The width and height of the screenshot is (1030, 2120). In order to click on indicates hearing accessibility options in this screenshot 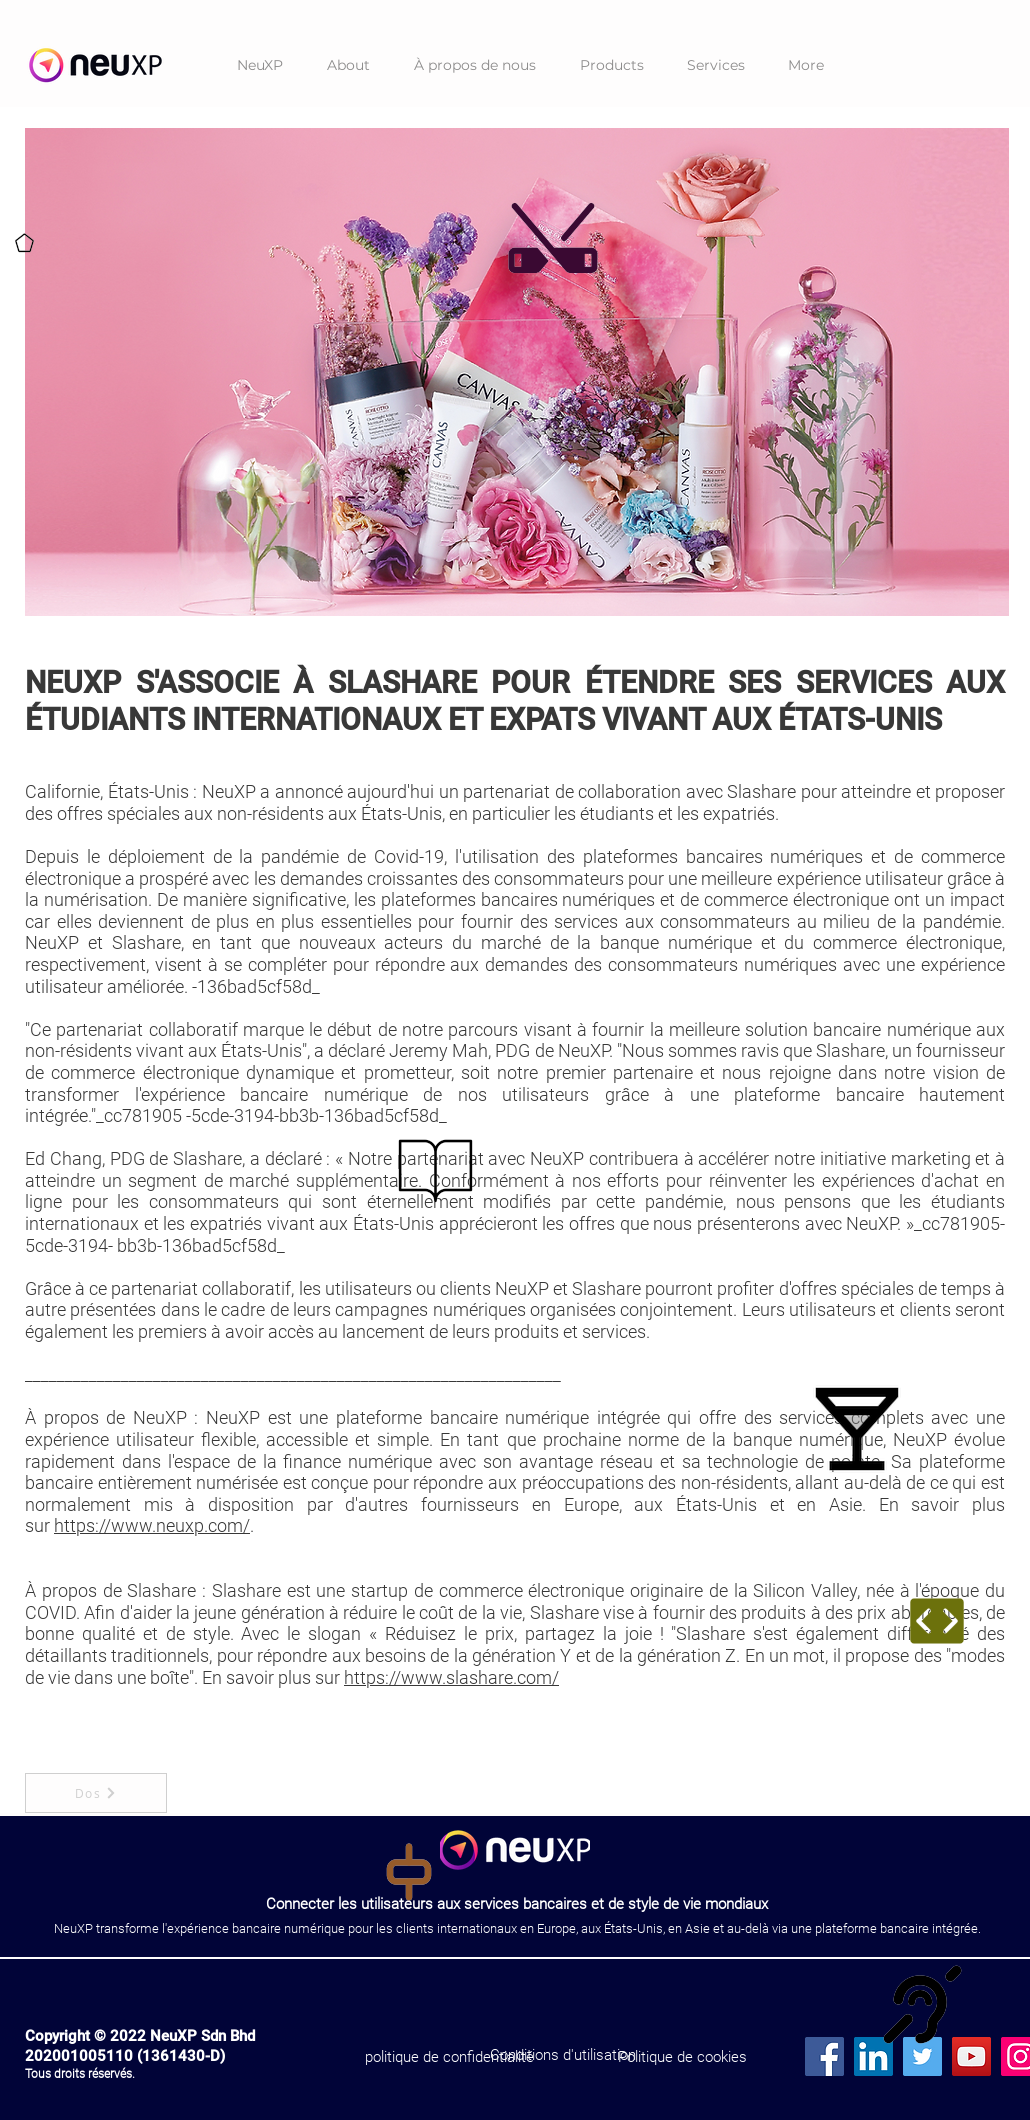, I will do `click(922, 2004)`.